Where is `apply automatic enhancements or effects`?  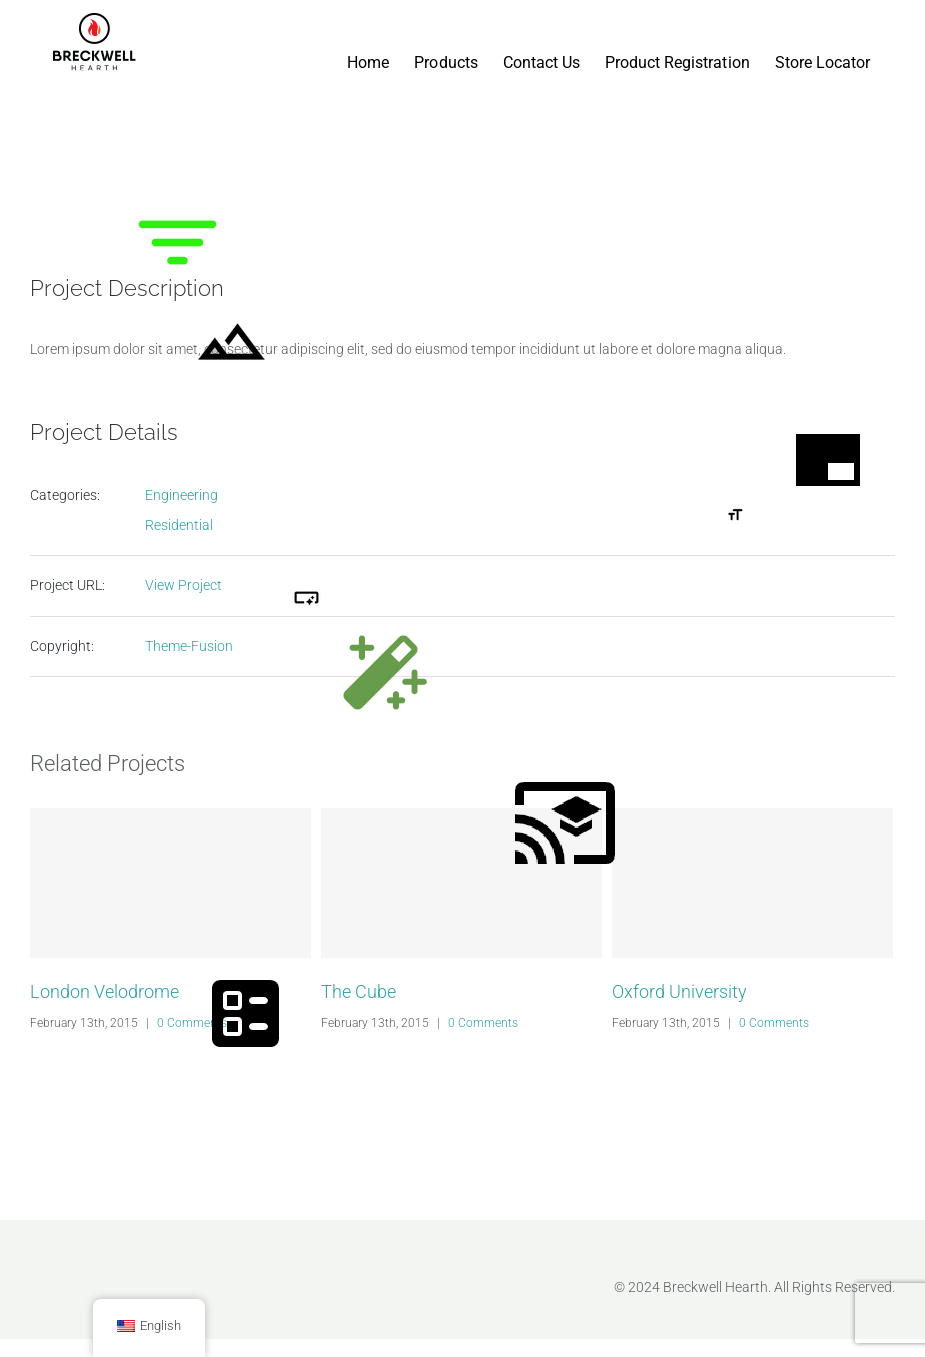 apply automatic enhancements or effects is located at coordinates (380, 672).